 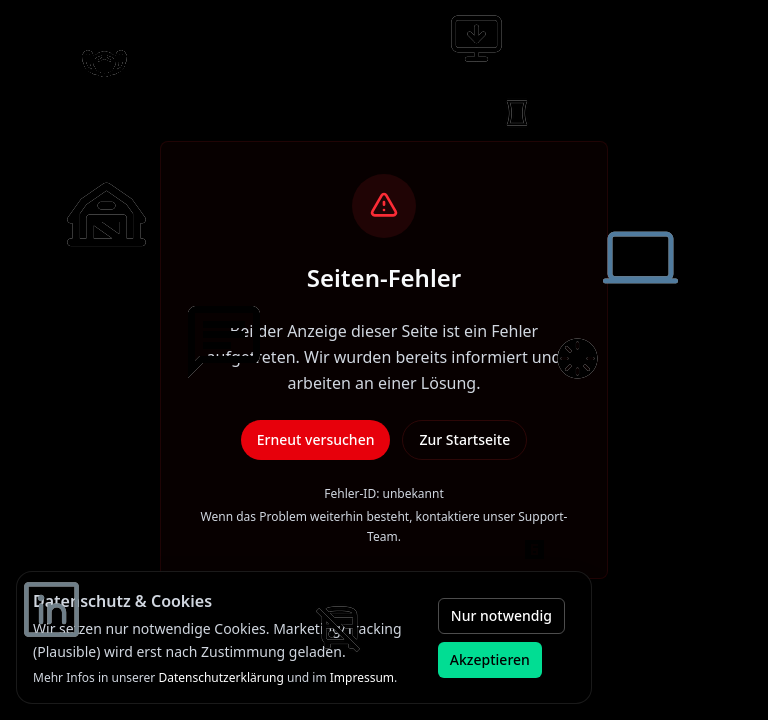 What do you see at coordinates (106, 219) in the screenshot?
I see `access farm or agricultural settings` at bounding box center [106, 219].